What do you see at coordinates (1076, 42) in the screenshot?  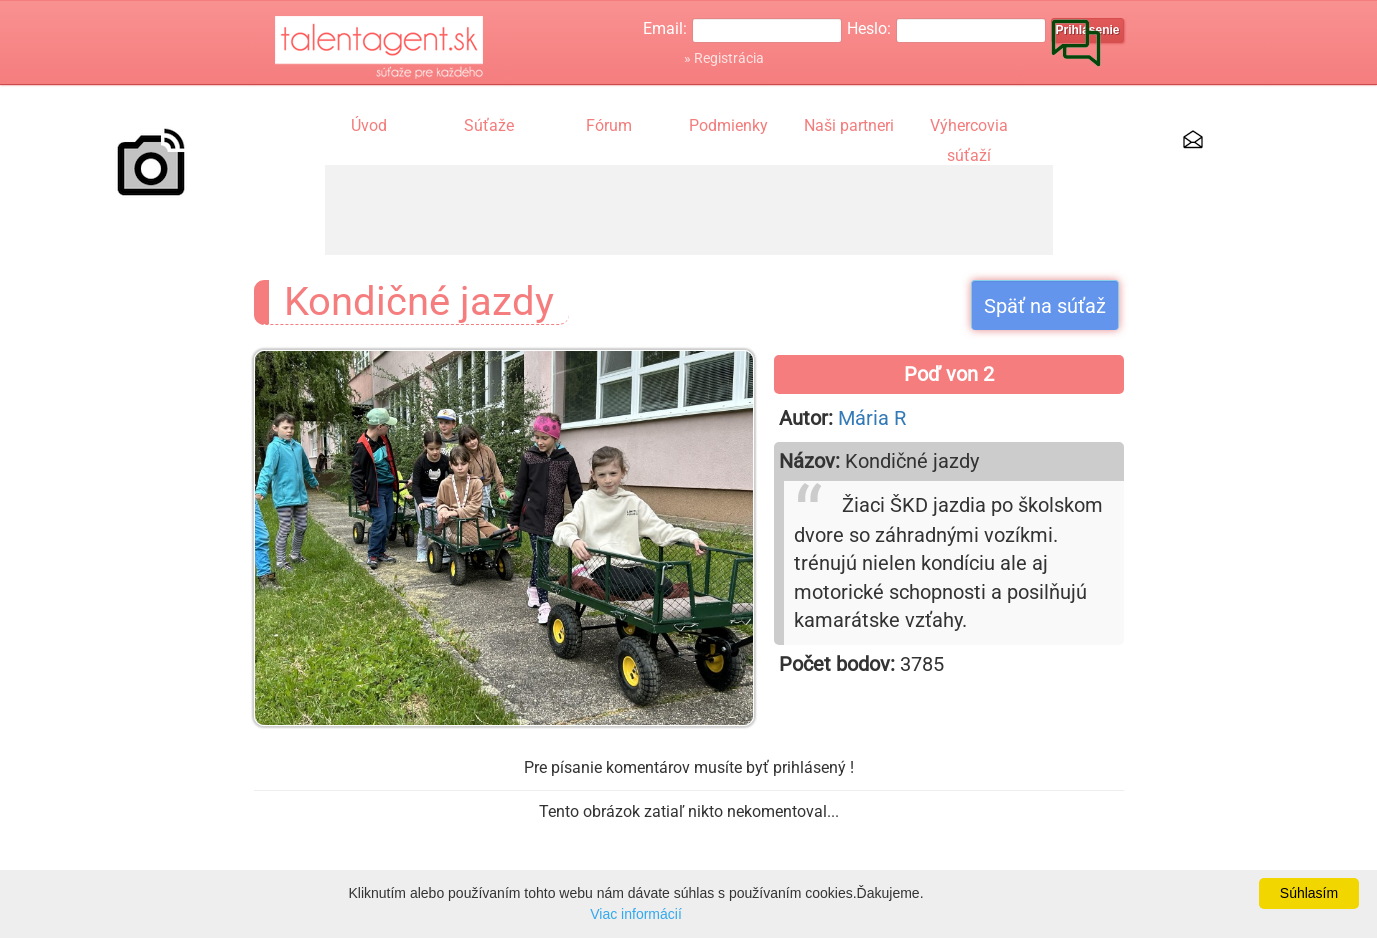 I see `open your conversations` at bounding box center [1076, 42].